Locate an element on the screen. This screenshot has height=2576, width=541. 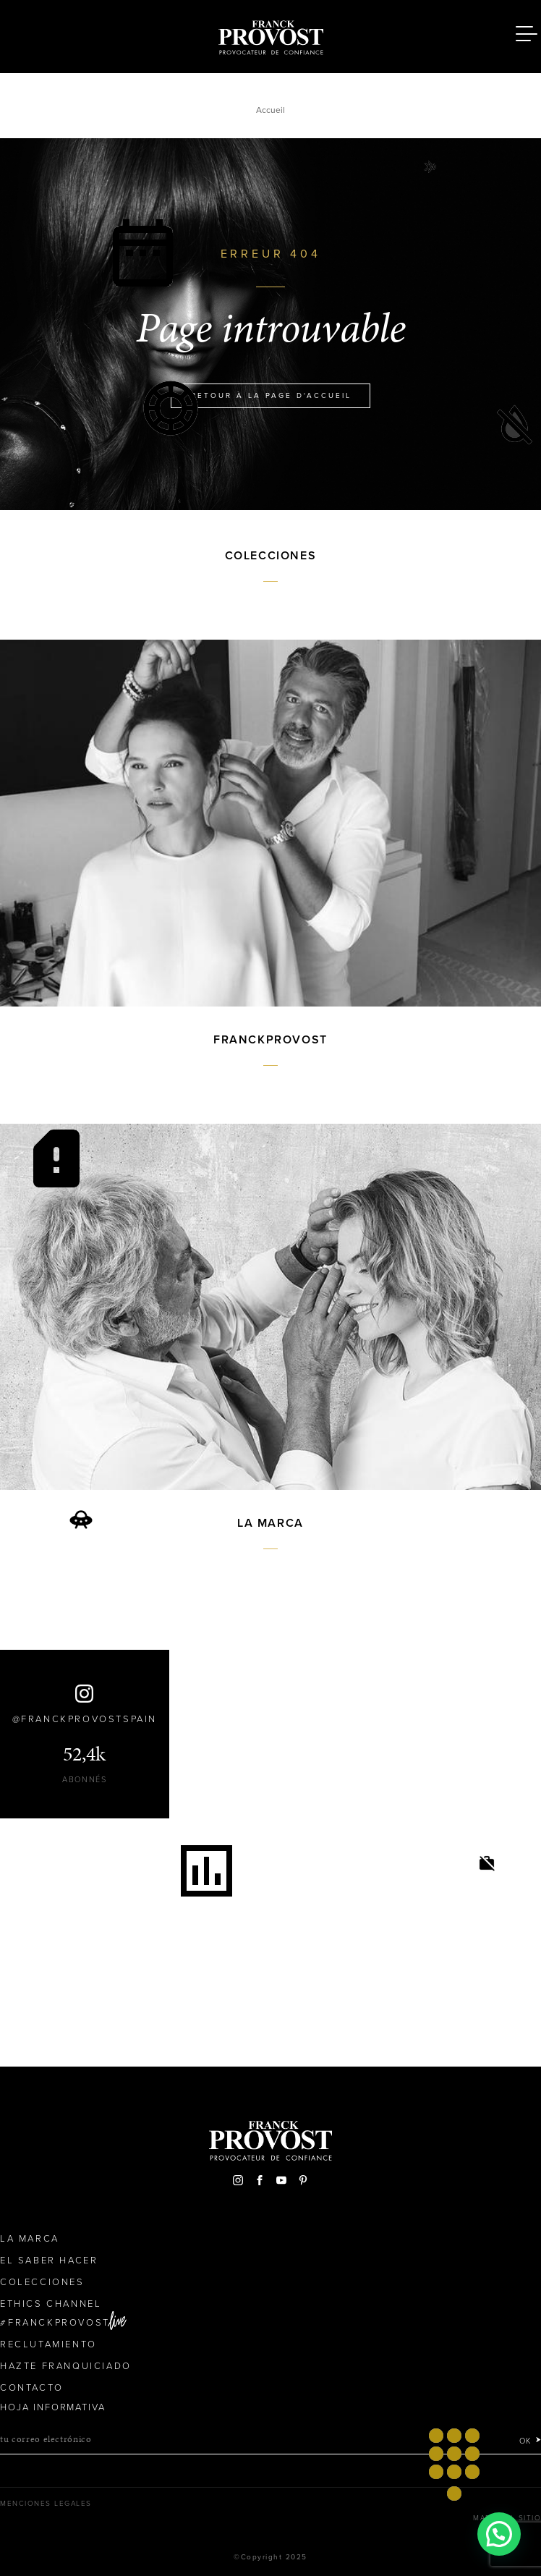
bluetooth audio is currently active is located at coordinates (430, 166).